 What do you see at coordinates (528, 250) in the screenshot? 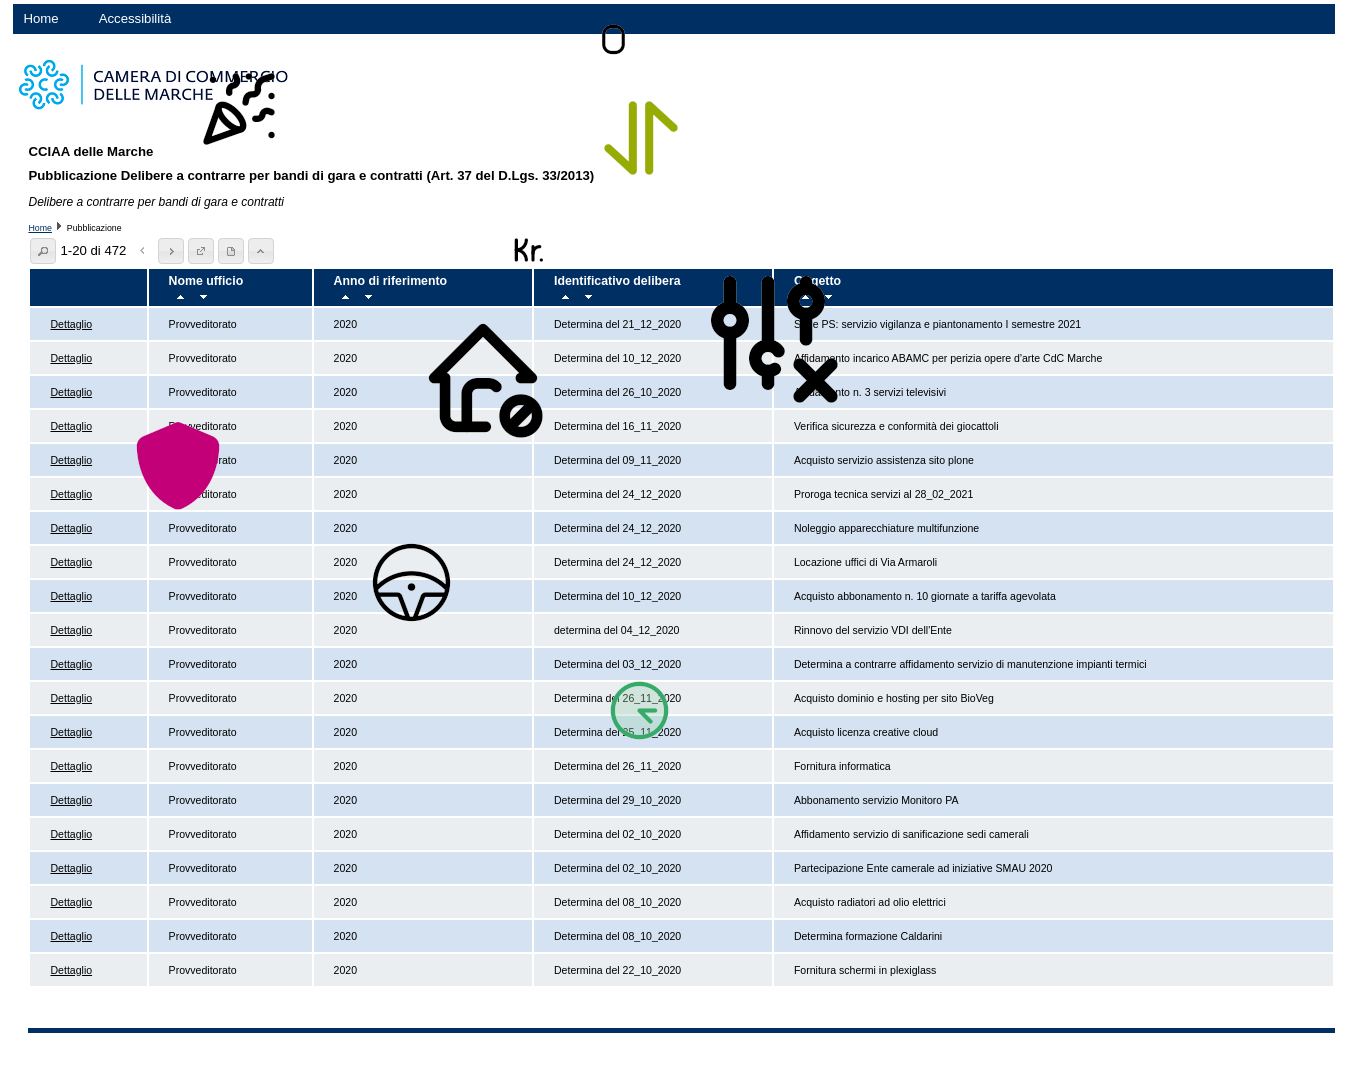
I see `indicates danish krone currency` at bounding box center [528, 250].